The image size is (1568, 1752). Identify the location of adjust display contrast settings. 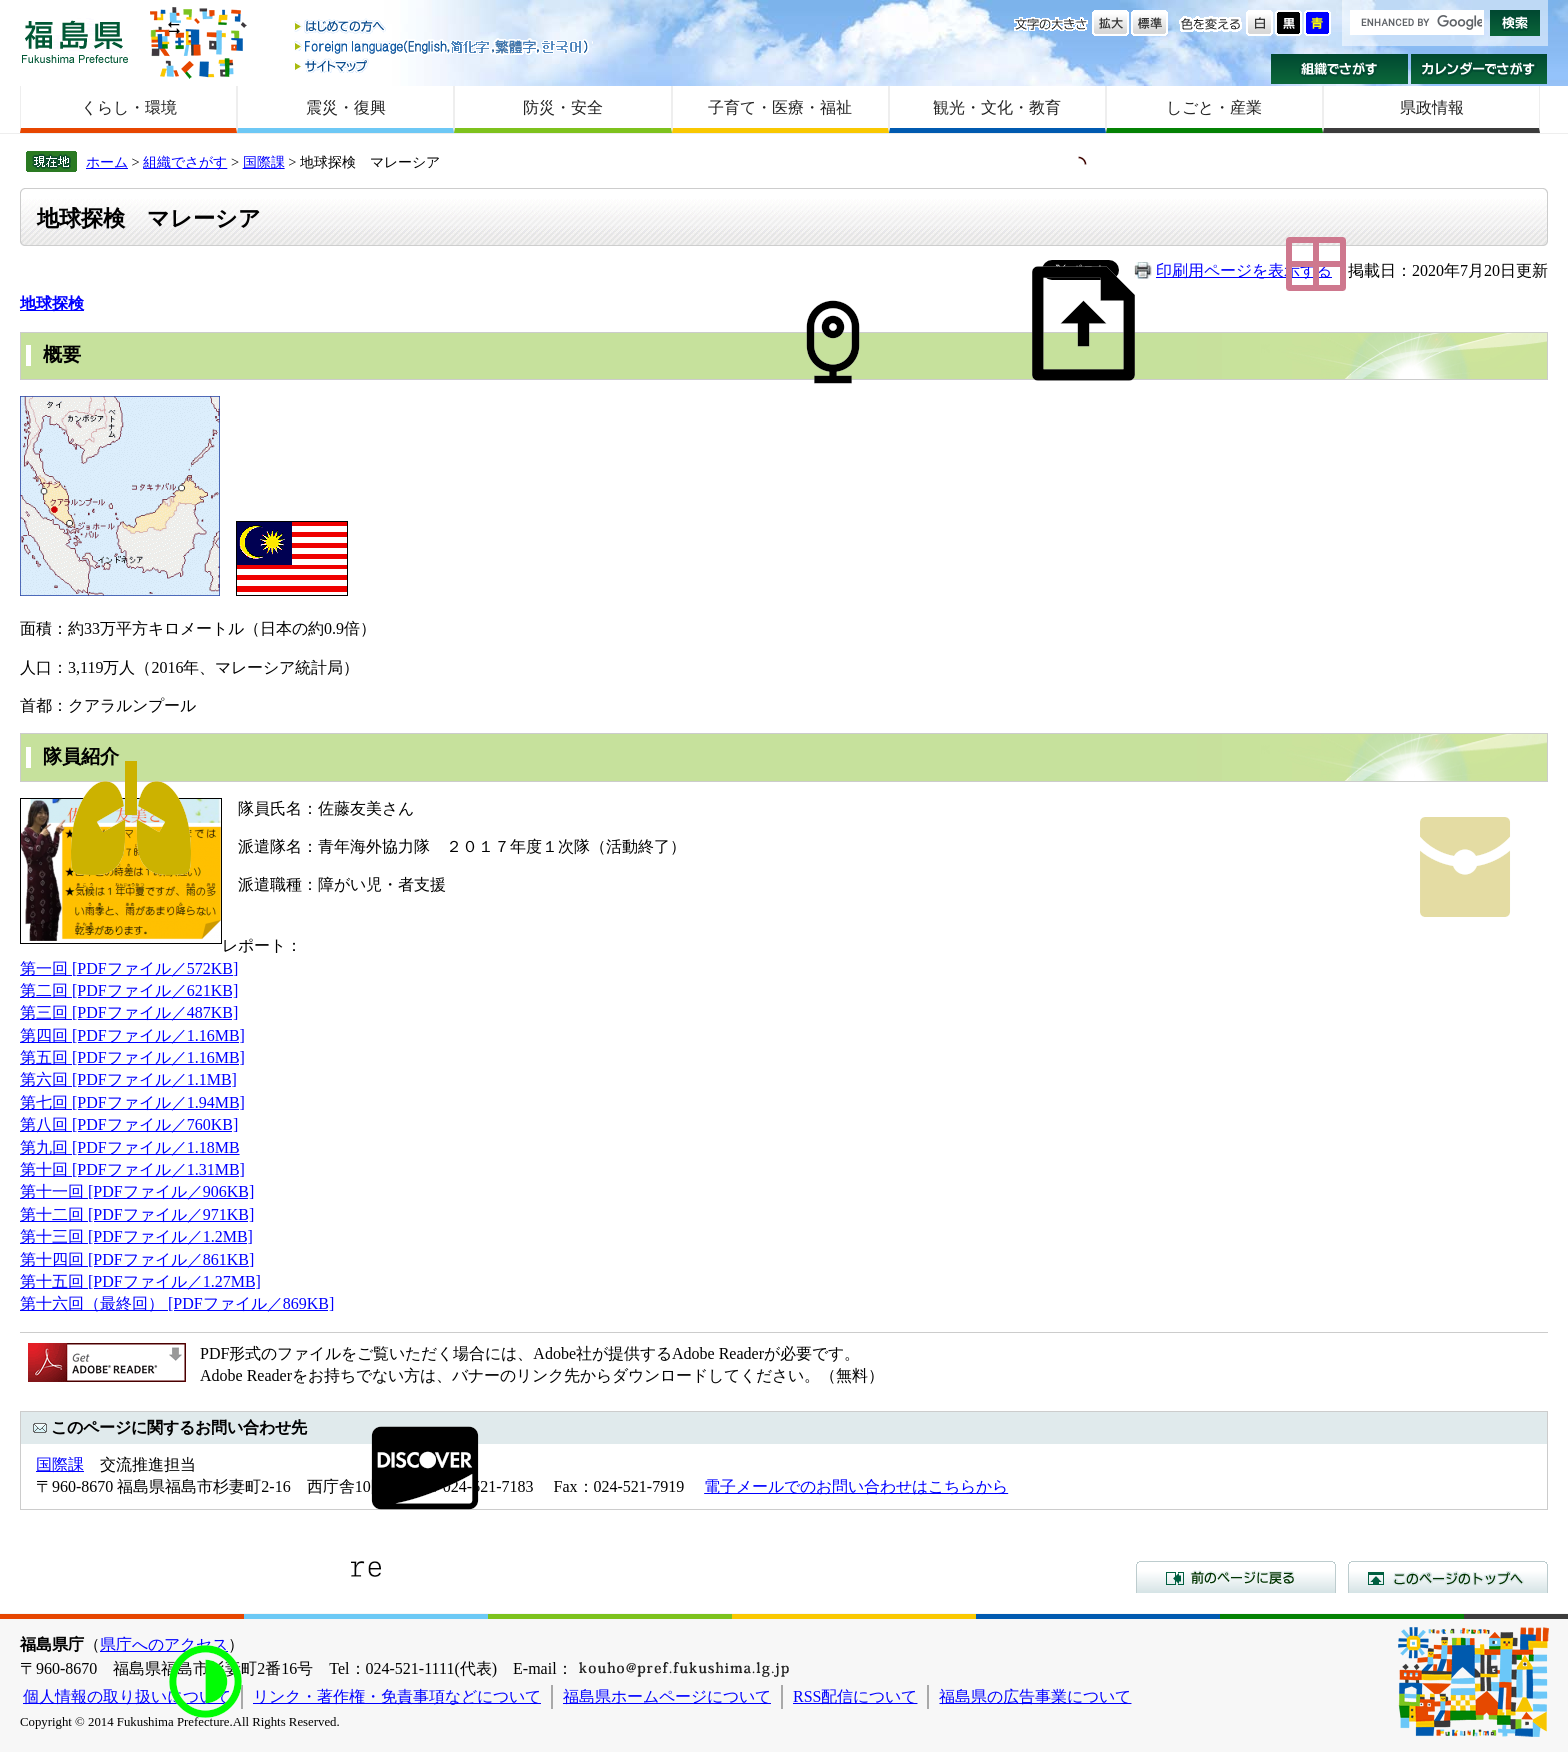
(205, 1681).